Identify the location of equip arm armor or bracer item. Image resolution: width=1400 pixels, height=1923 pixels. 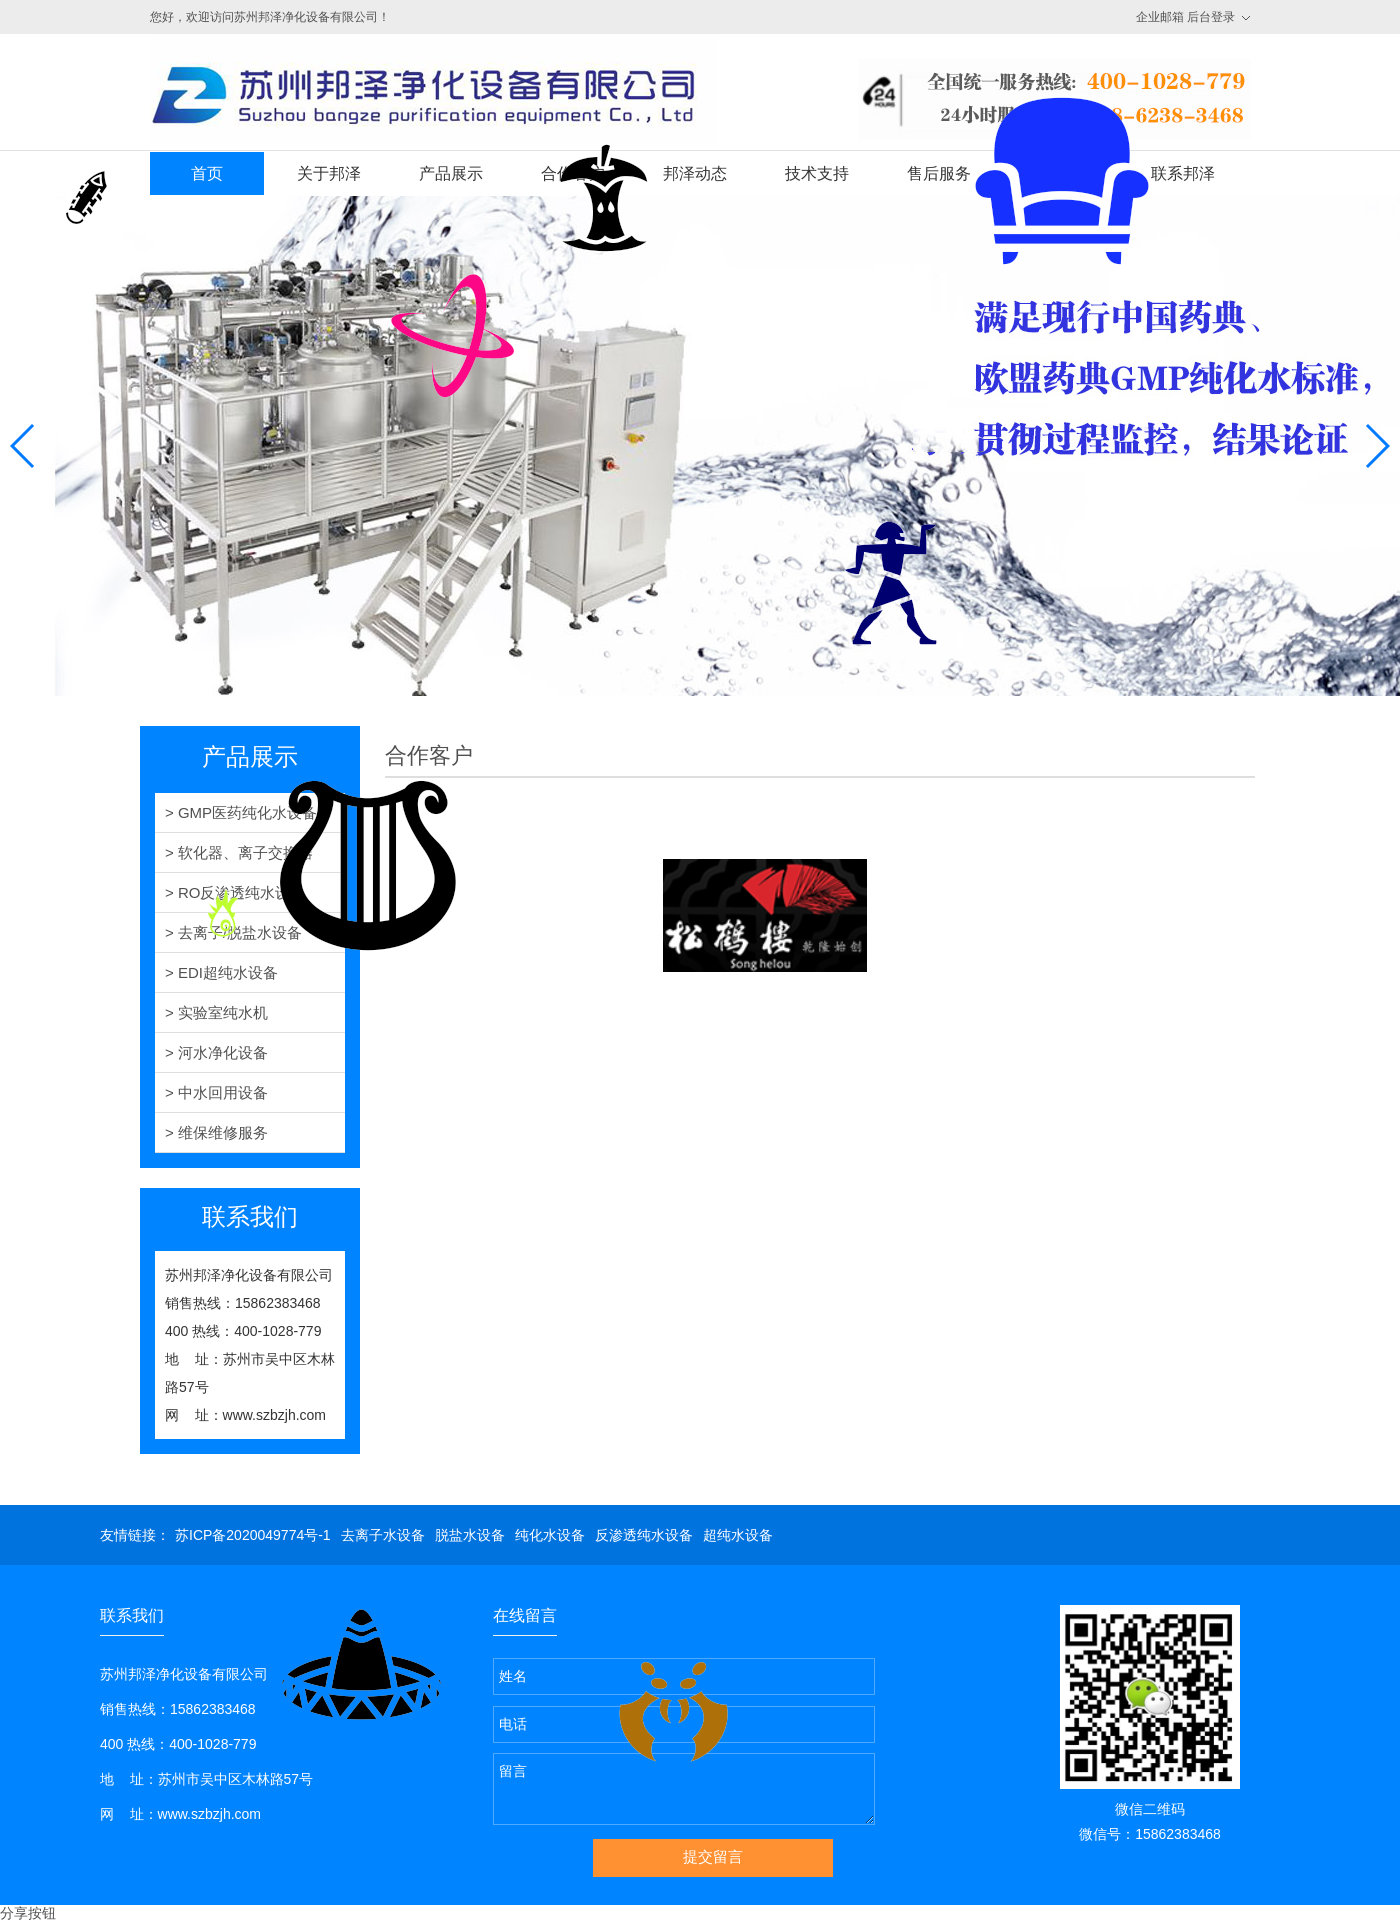
(86, 197).